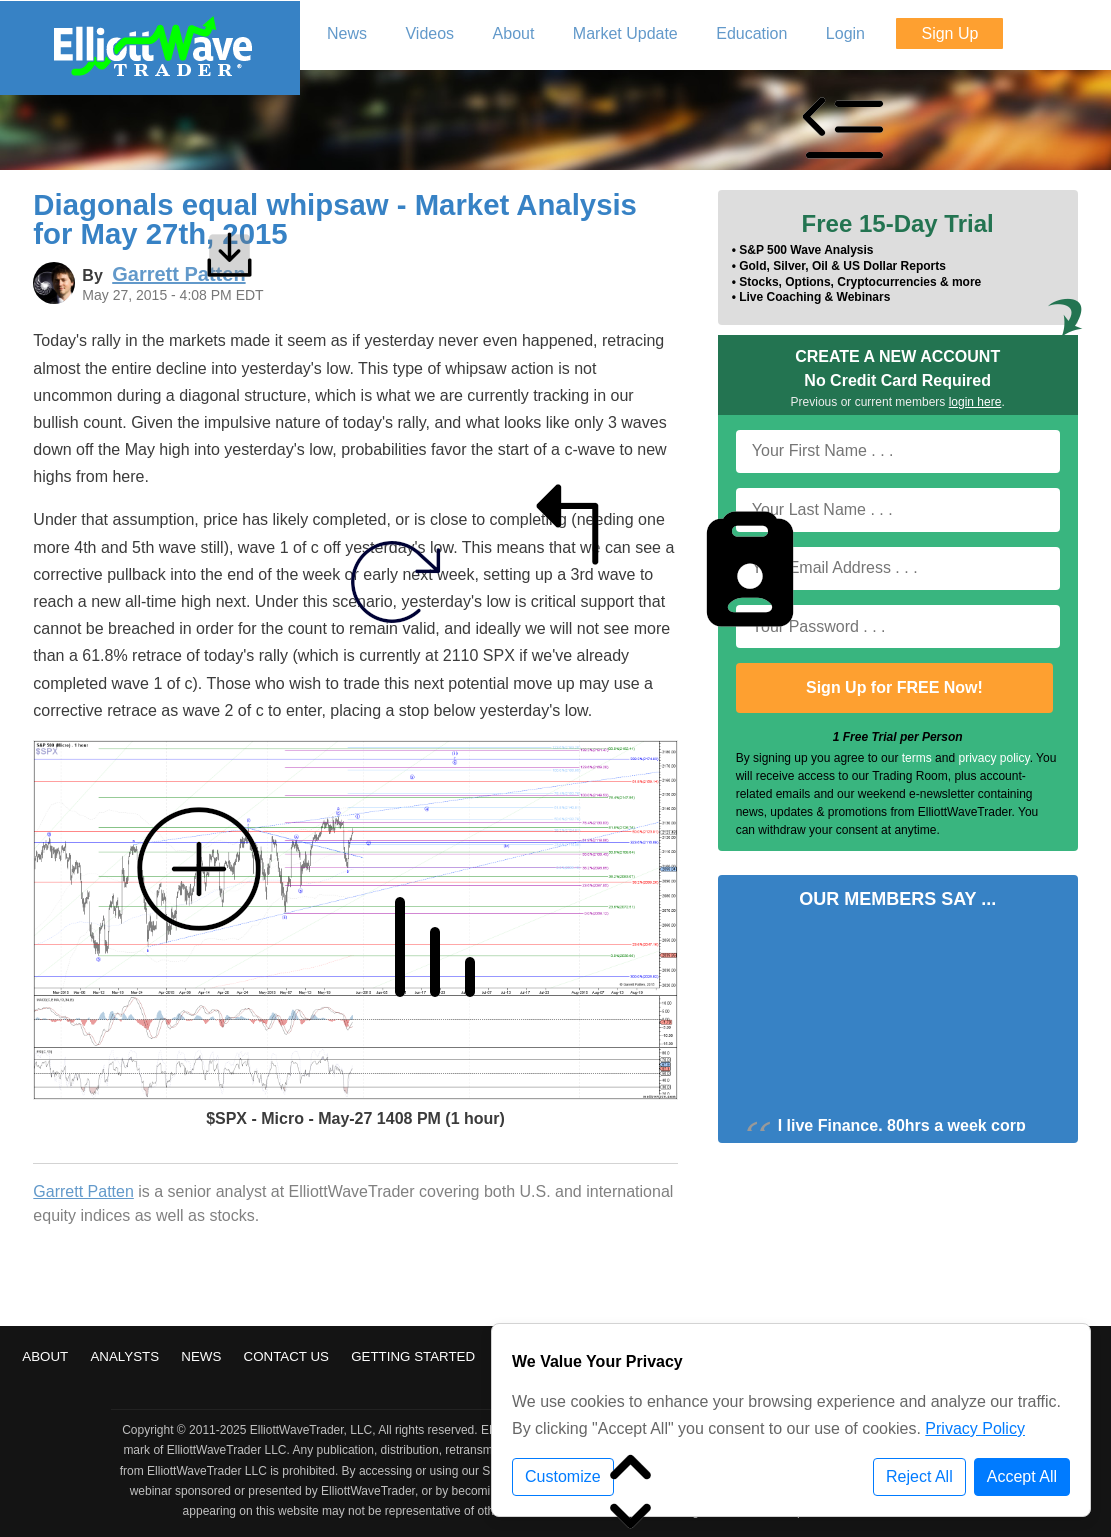 The image size is (1111, 1537). Describe the element at coordinates (750, 569) in the screenshot. I see `view user profile or personnel record` at that location.